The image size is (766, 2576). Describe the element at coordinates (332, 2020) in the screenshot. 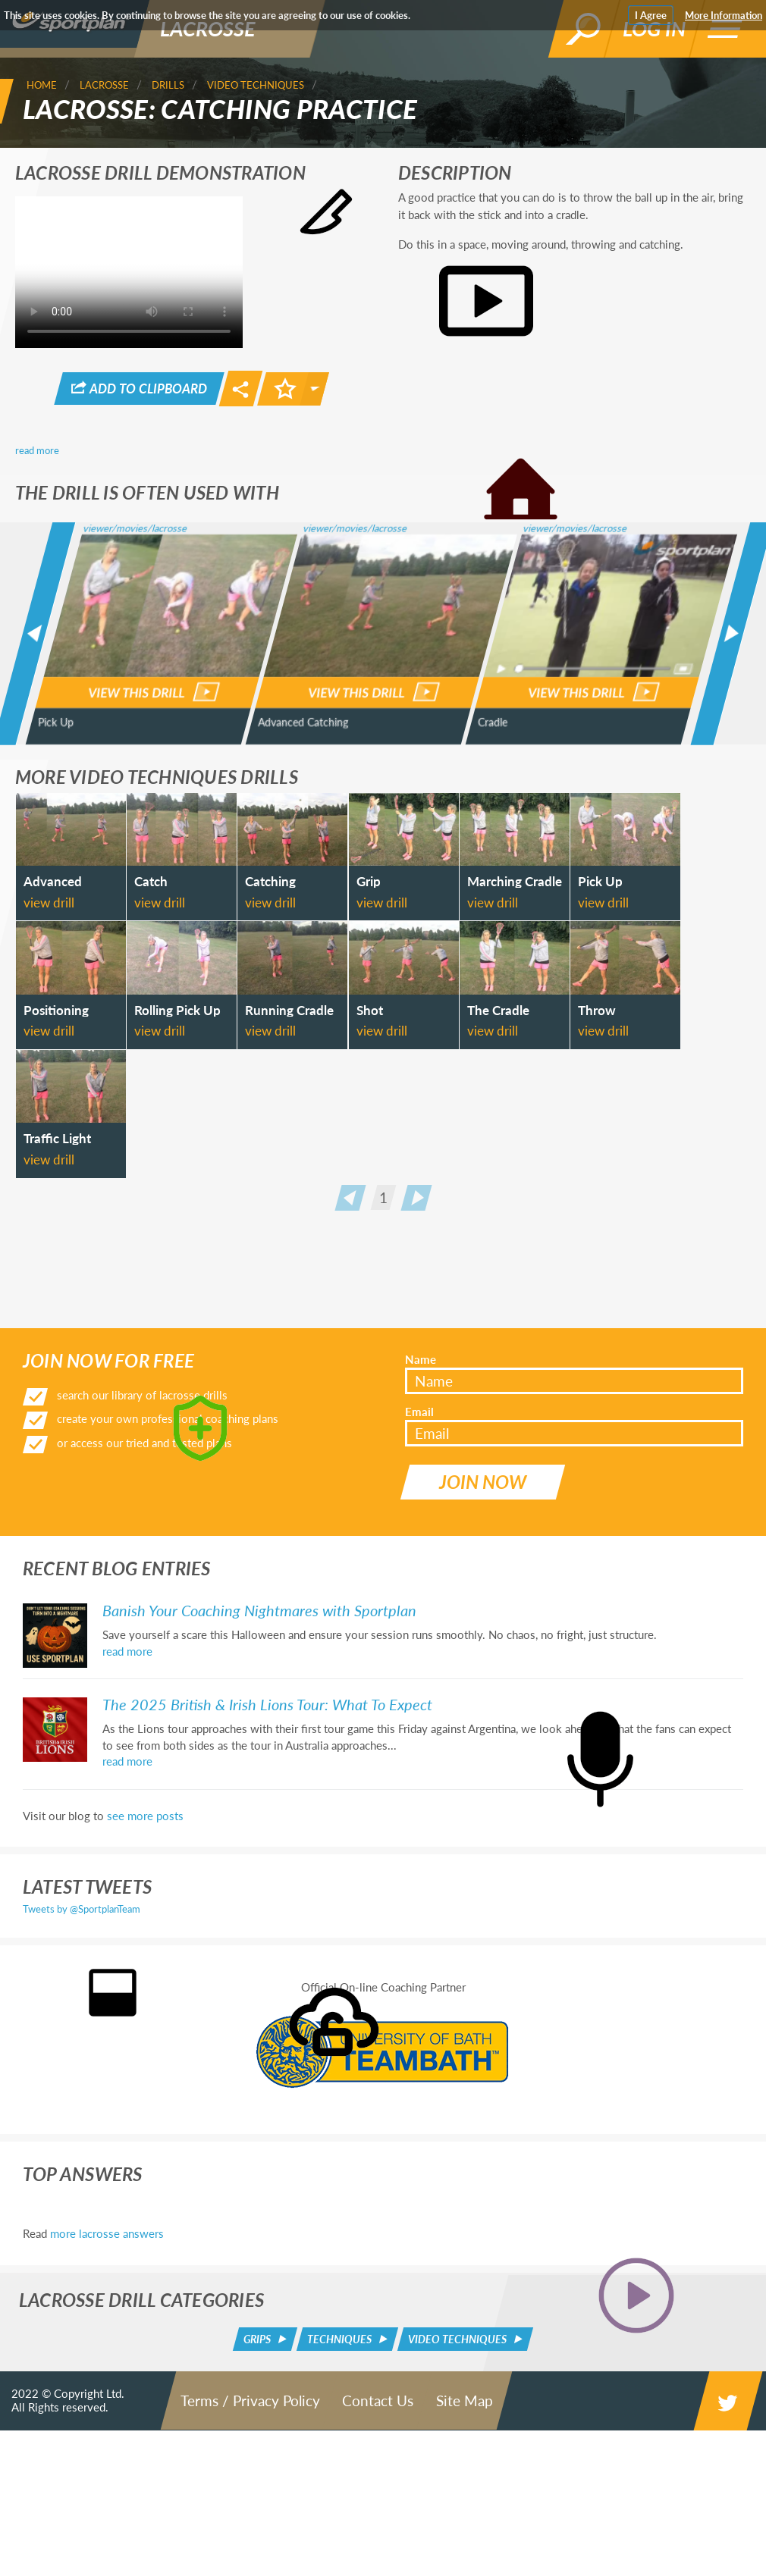

I see `cloud storage with unlocked security` at that location.